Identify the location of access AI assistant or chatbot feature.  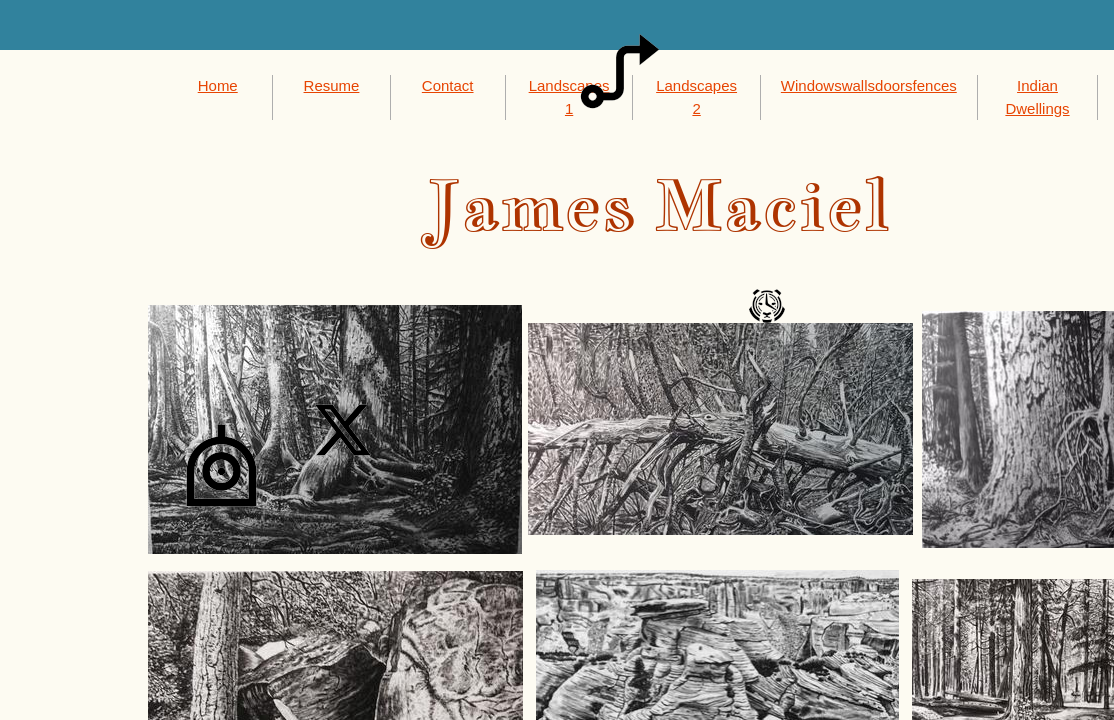
(221, 467).